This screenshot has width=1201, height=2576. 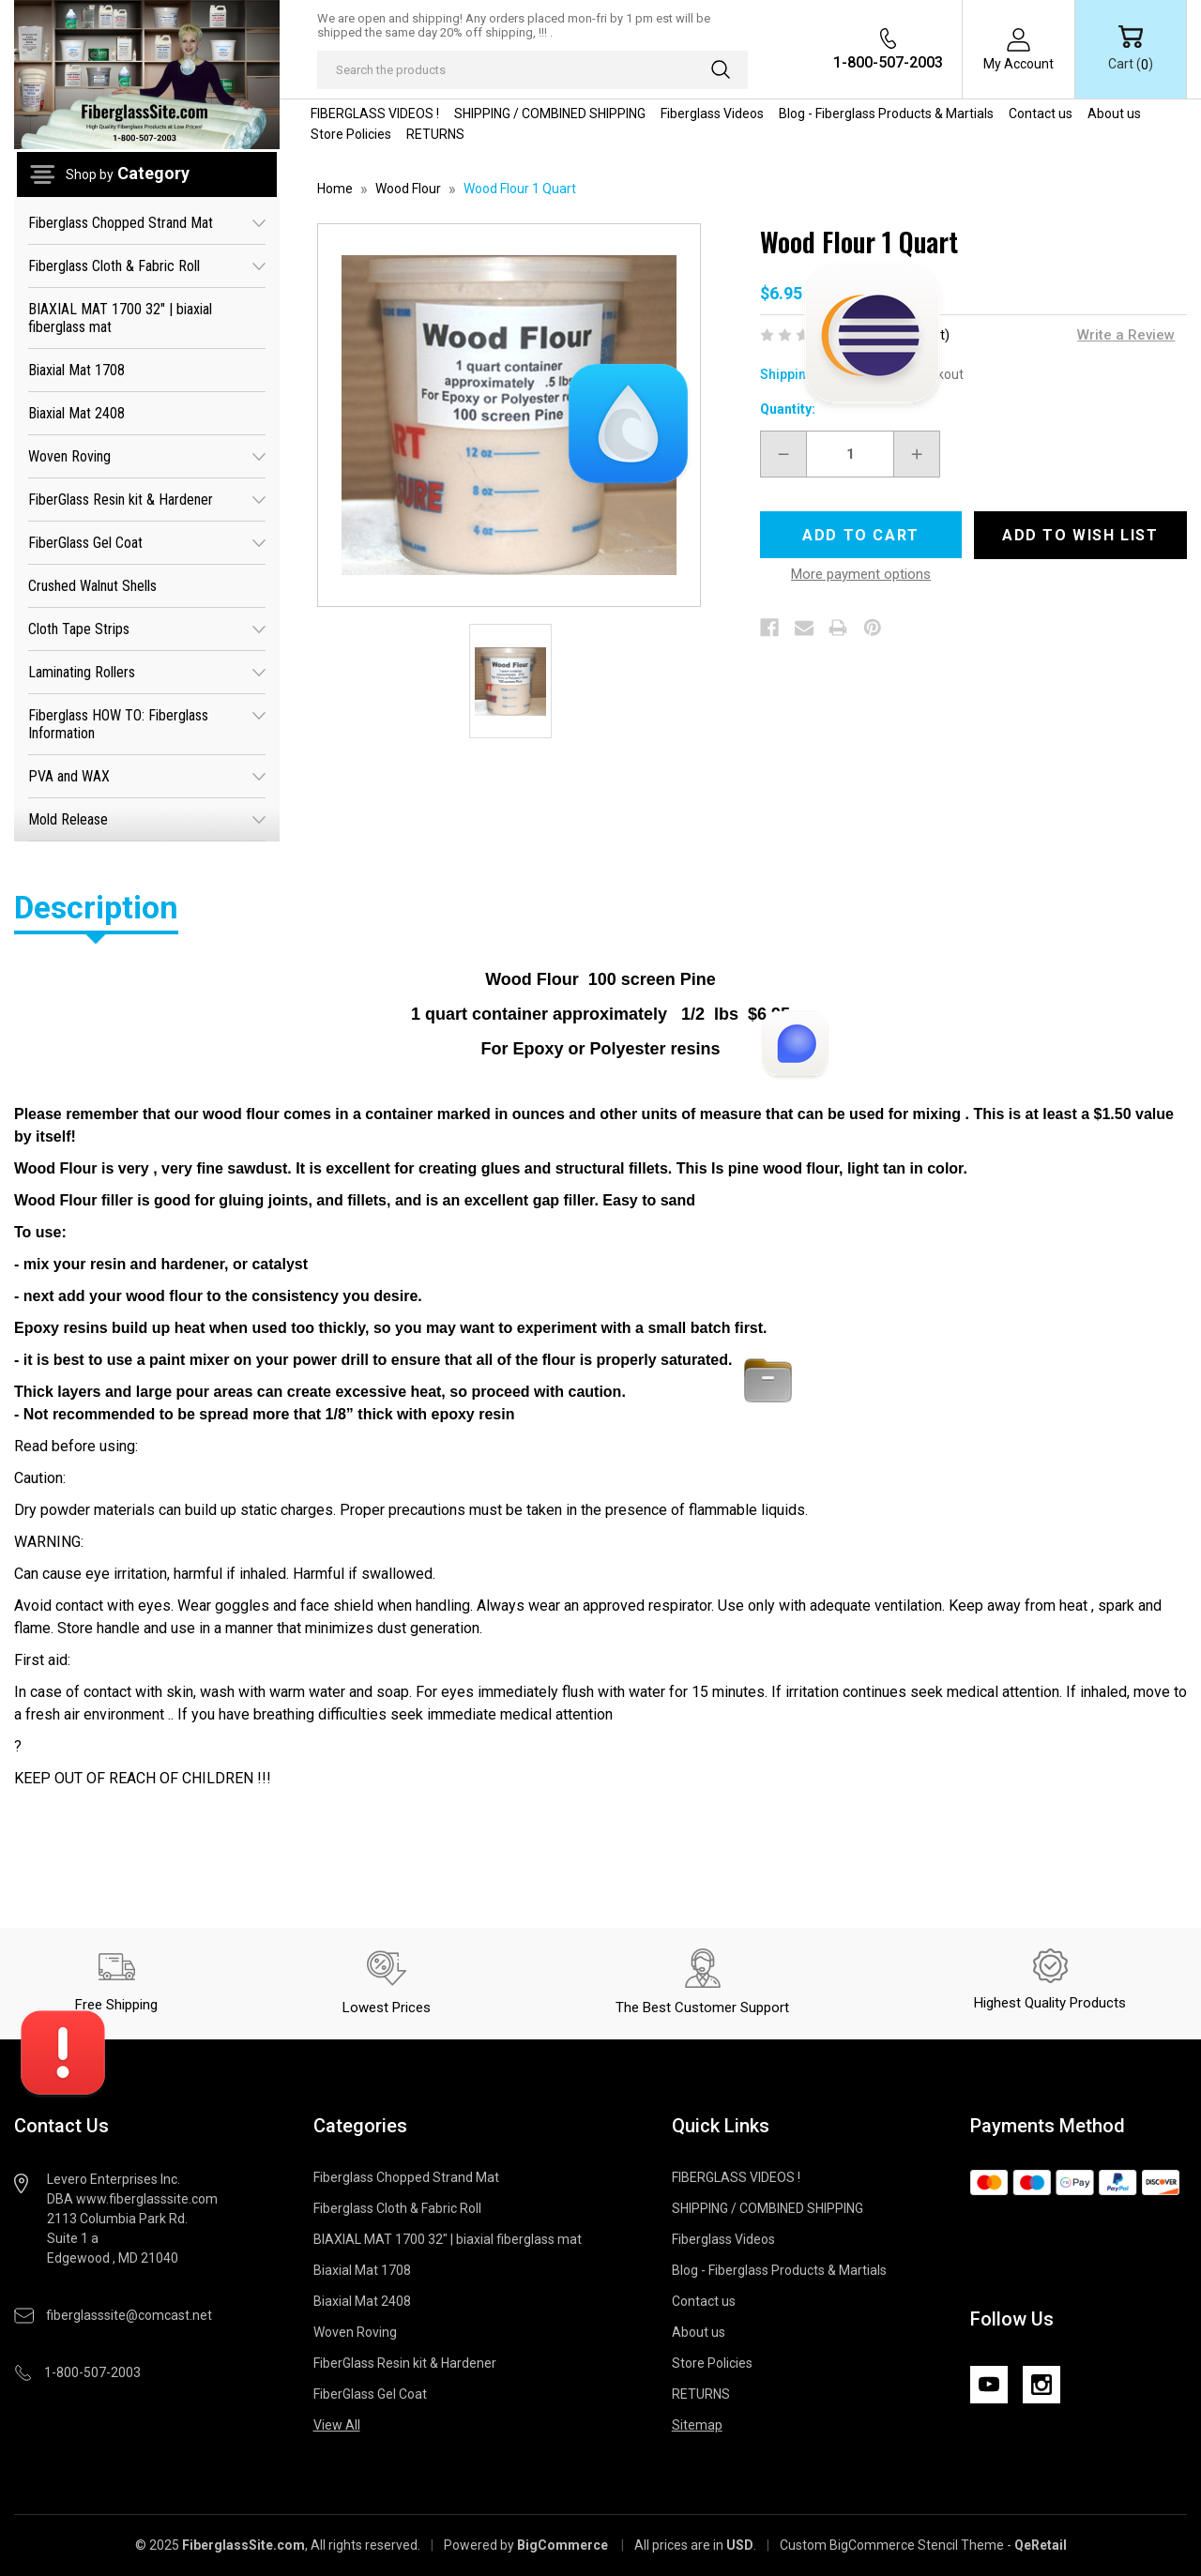 I want to click on open the file manager application, so click(x=768, y=1380).